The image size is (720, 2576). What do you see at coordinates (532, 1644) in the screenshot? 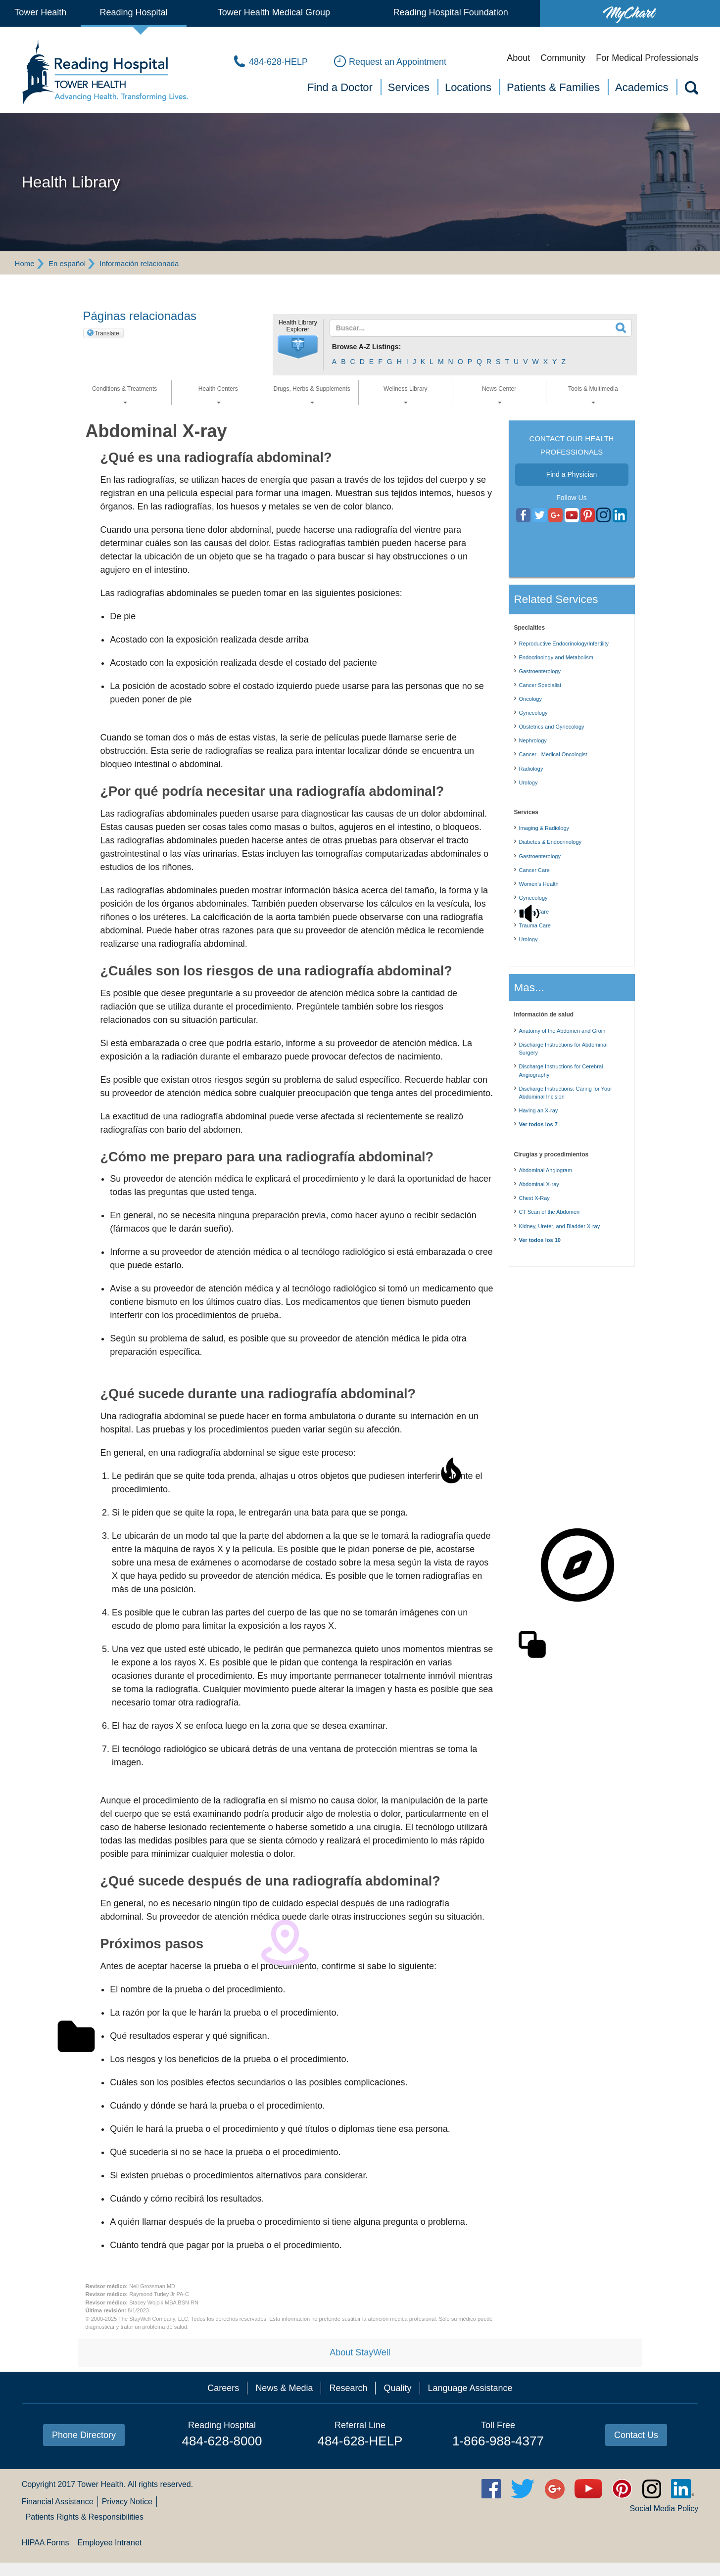
I see `copy to clipboard` at bounding box center [532, 1644].